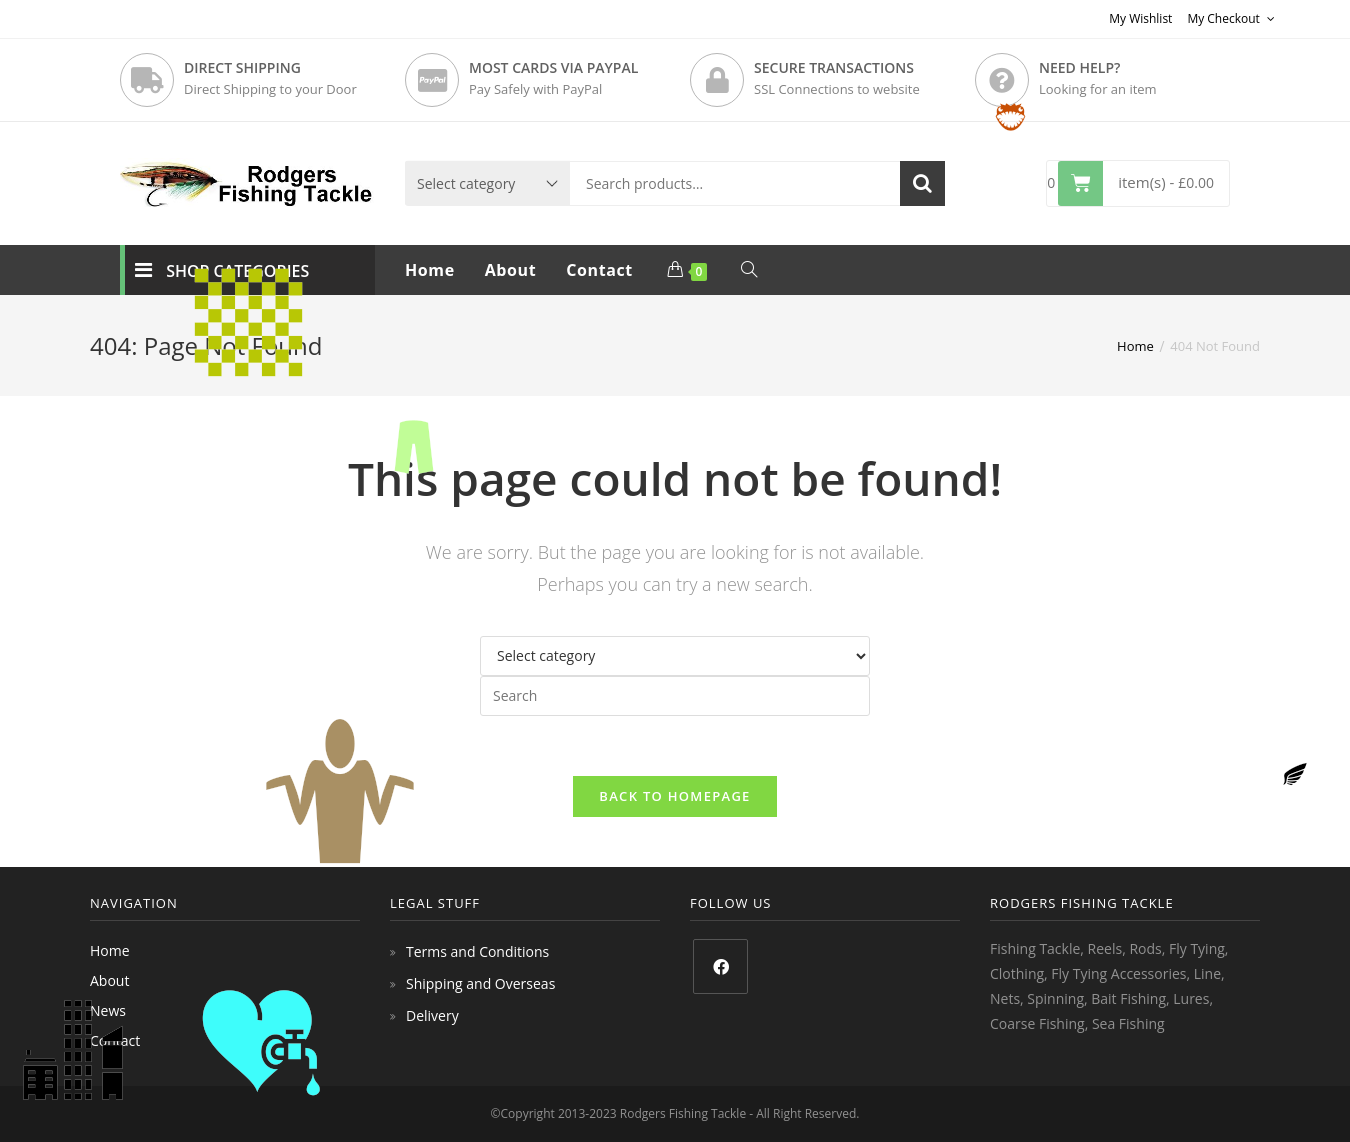 This screenshot has width=1350, height=1142. I want to click on browse pants or trousers in a clothing app, so click(414, 447).